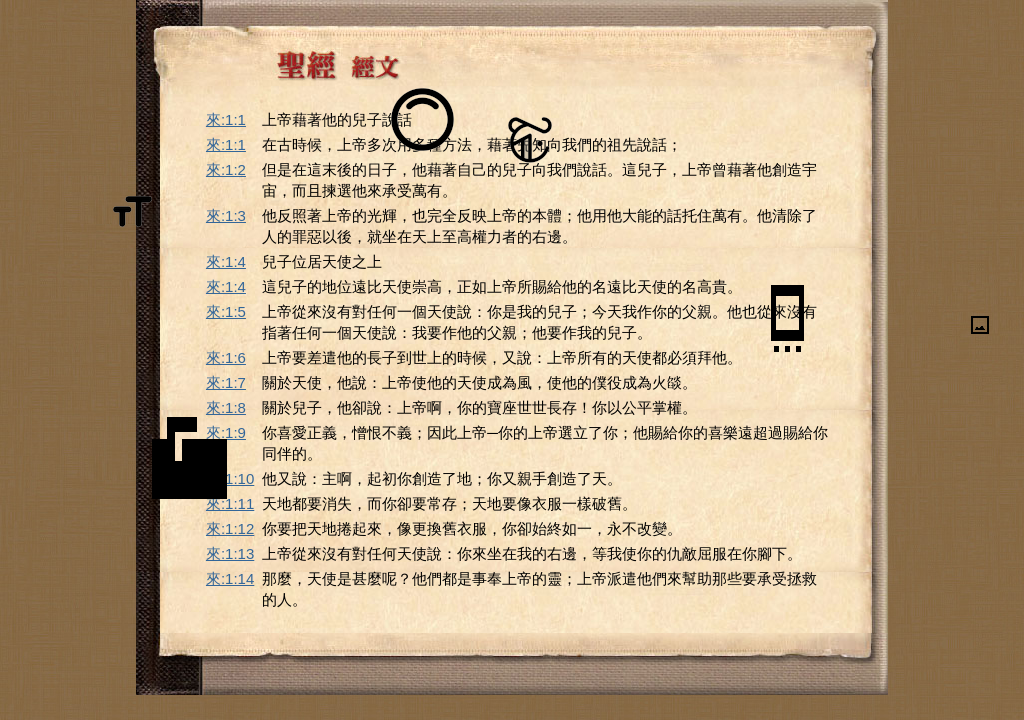 The image size is (1024, 720). Describe the element at coordinates (980, 325) in the screenshot. I see `view original image without cropping` at that location.